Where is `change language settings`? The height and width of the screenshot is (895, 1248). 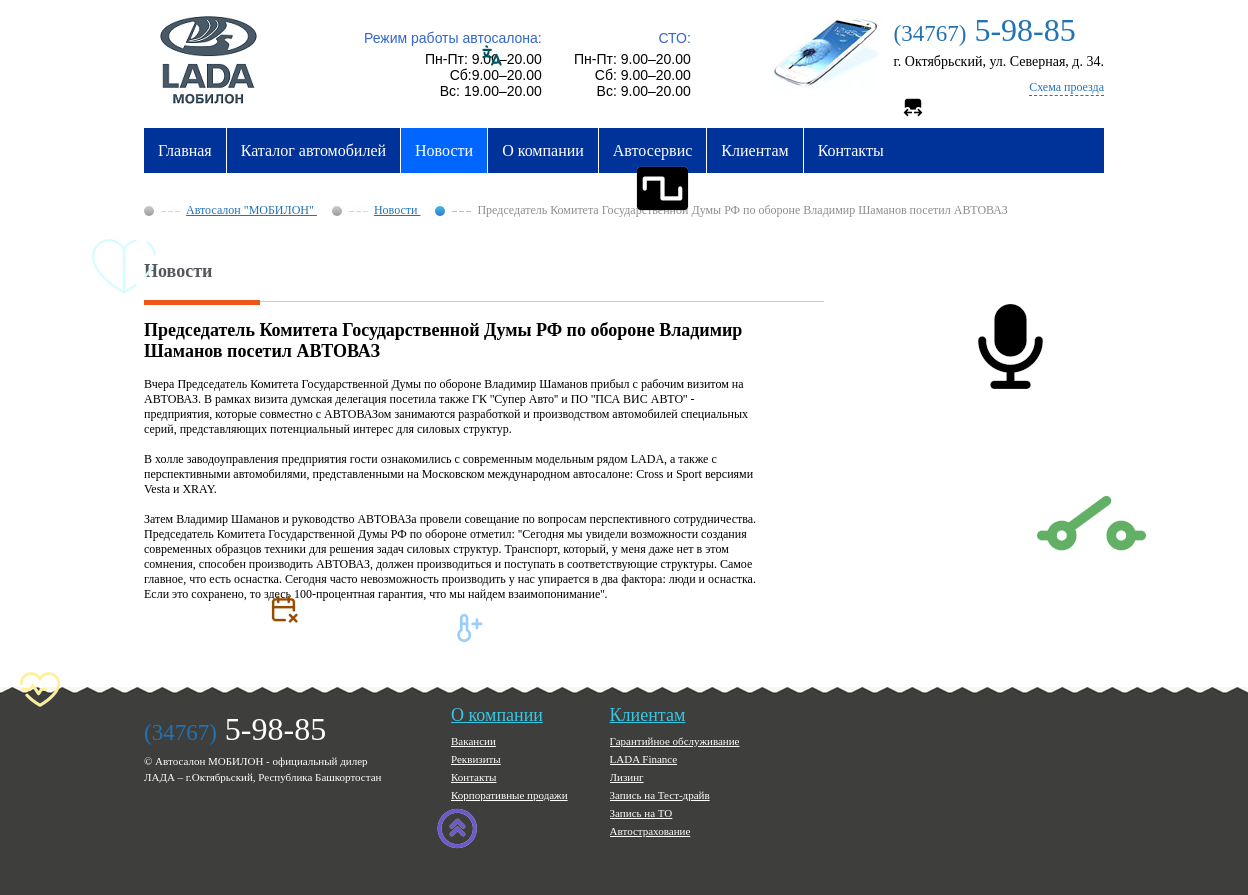
change language settings is located at coordinates (492, 56).